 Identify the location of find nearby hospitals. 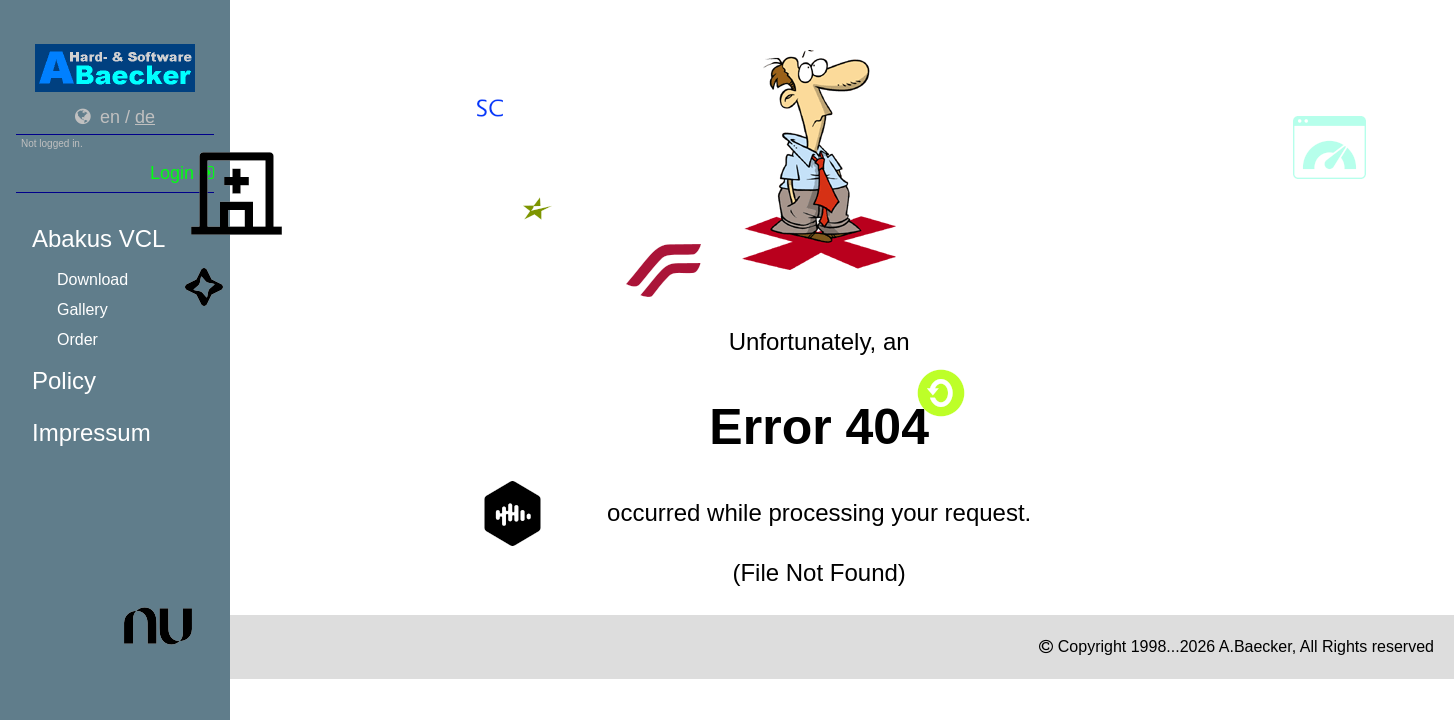
(236, 193).